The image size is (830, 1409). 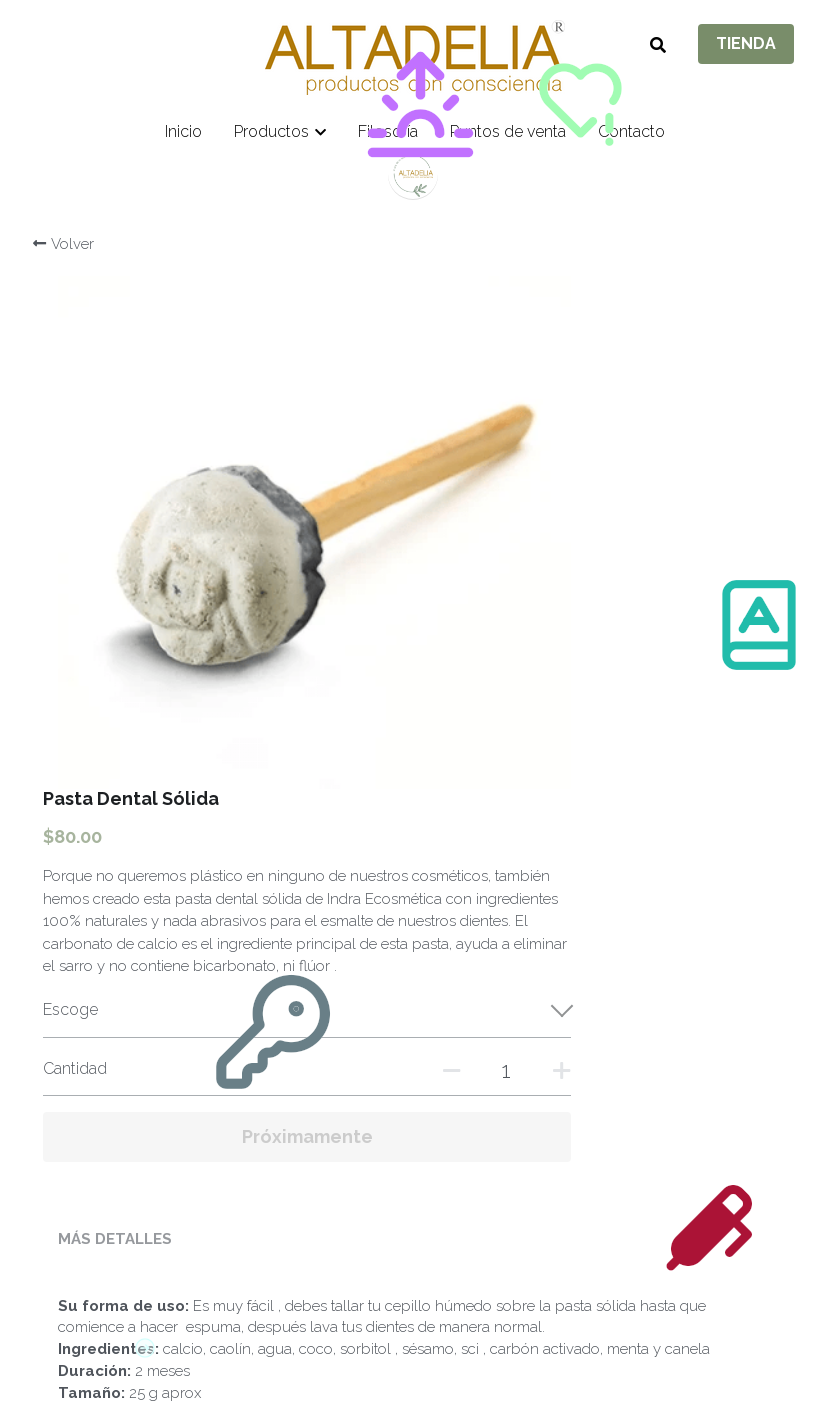 I want to click on indicates an issue with a liked or favorited item, so click(x=580, y=100).